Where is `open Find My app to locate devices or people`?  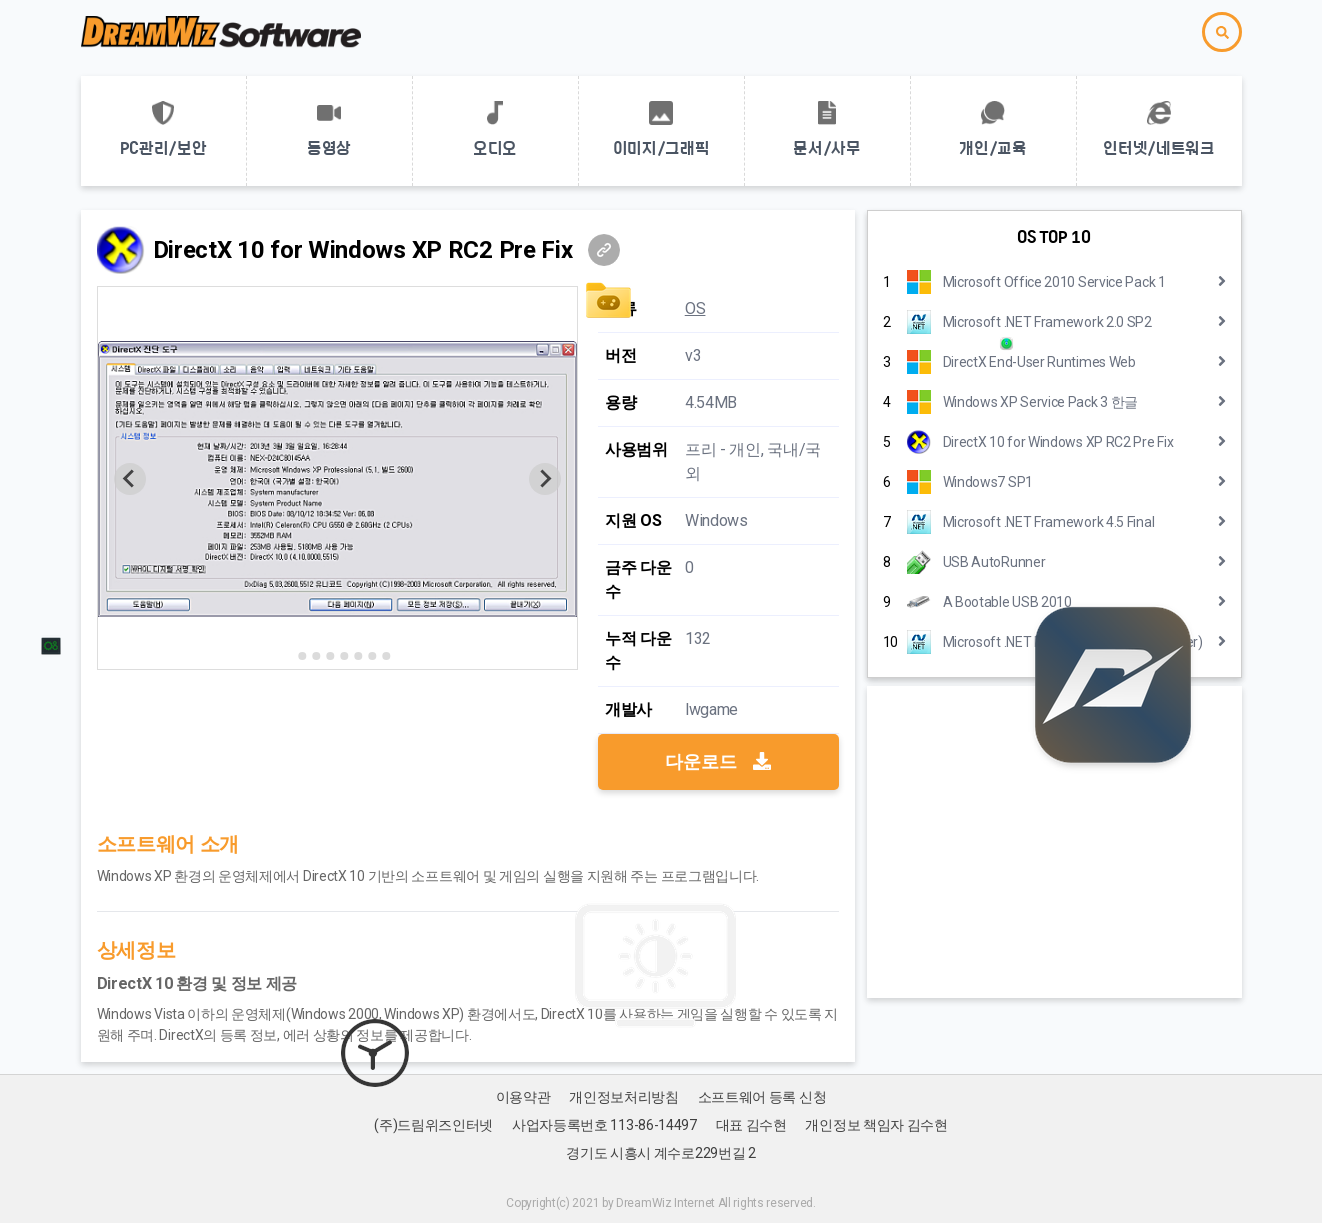
open Find My app to locate devices or people is located at coordinates (1006, 343).